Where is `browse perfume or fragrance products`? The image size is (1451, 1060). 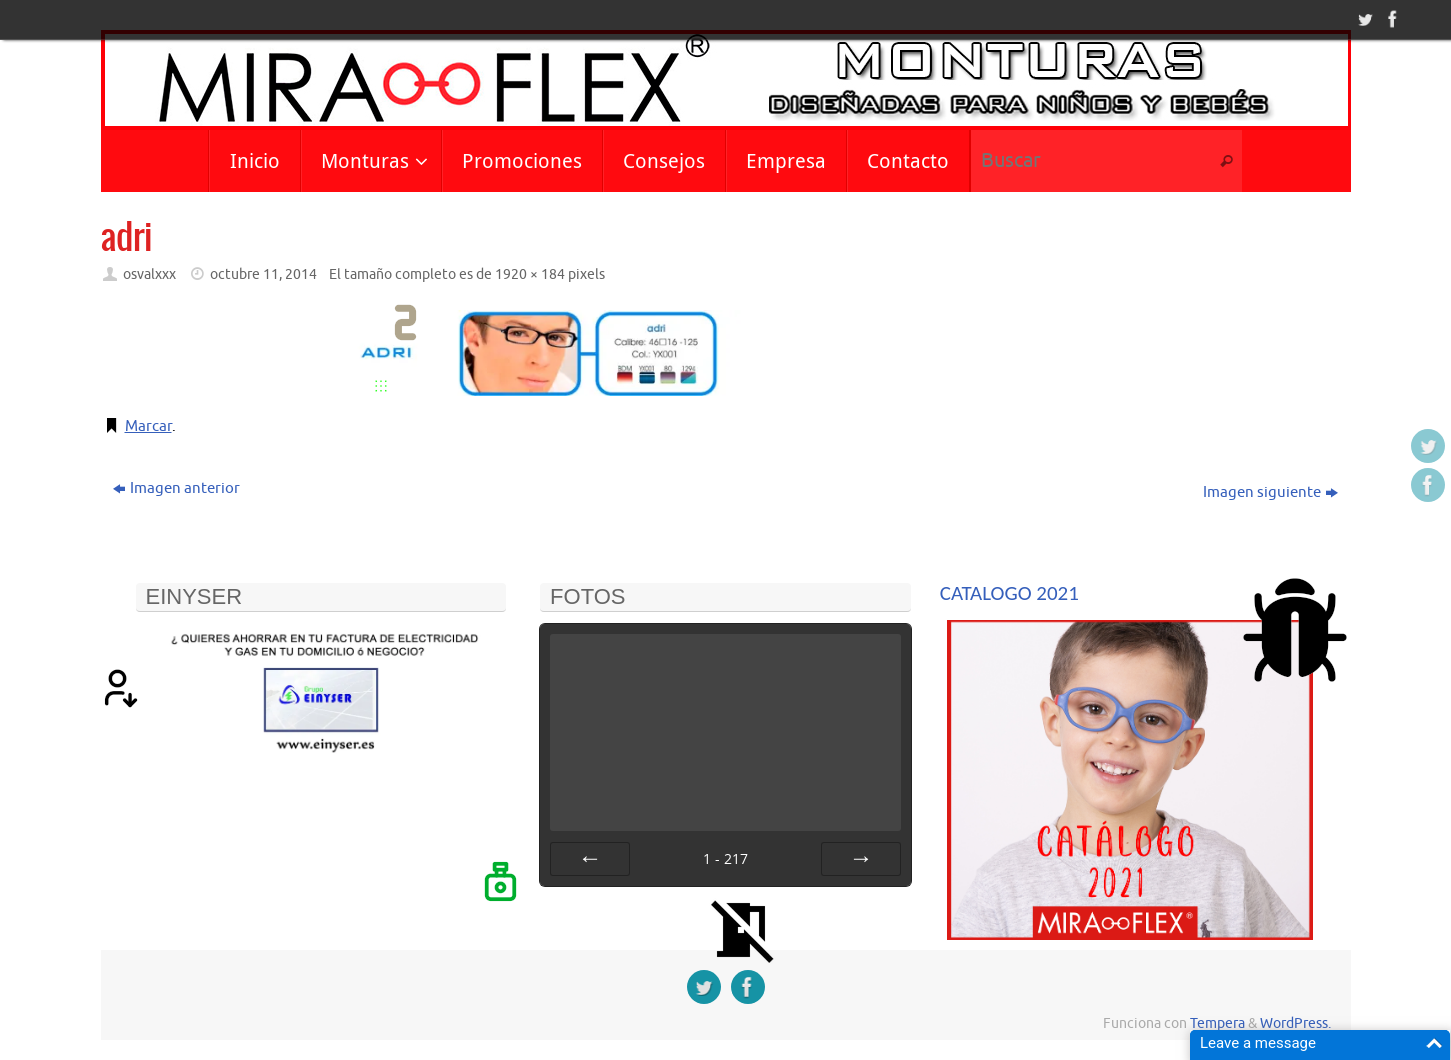 browse perfume or fragrance products is located at coordinates (500, 881).